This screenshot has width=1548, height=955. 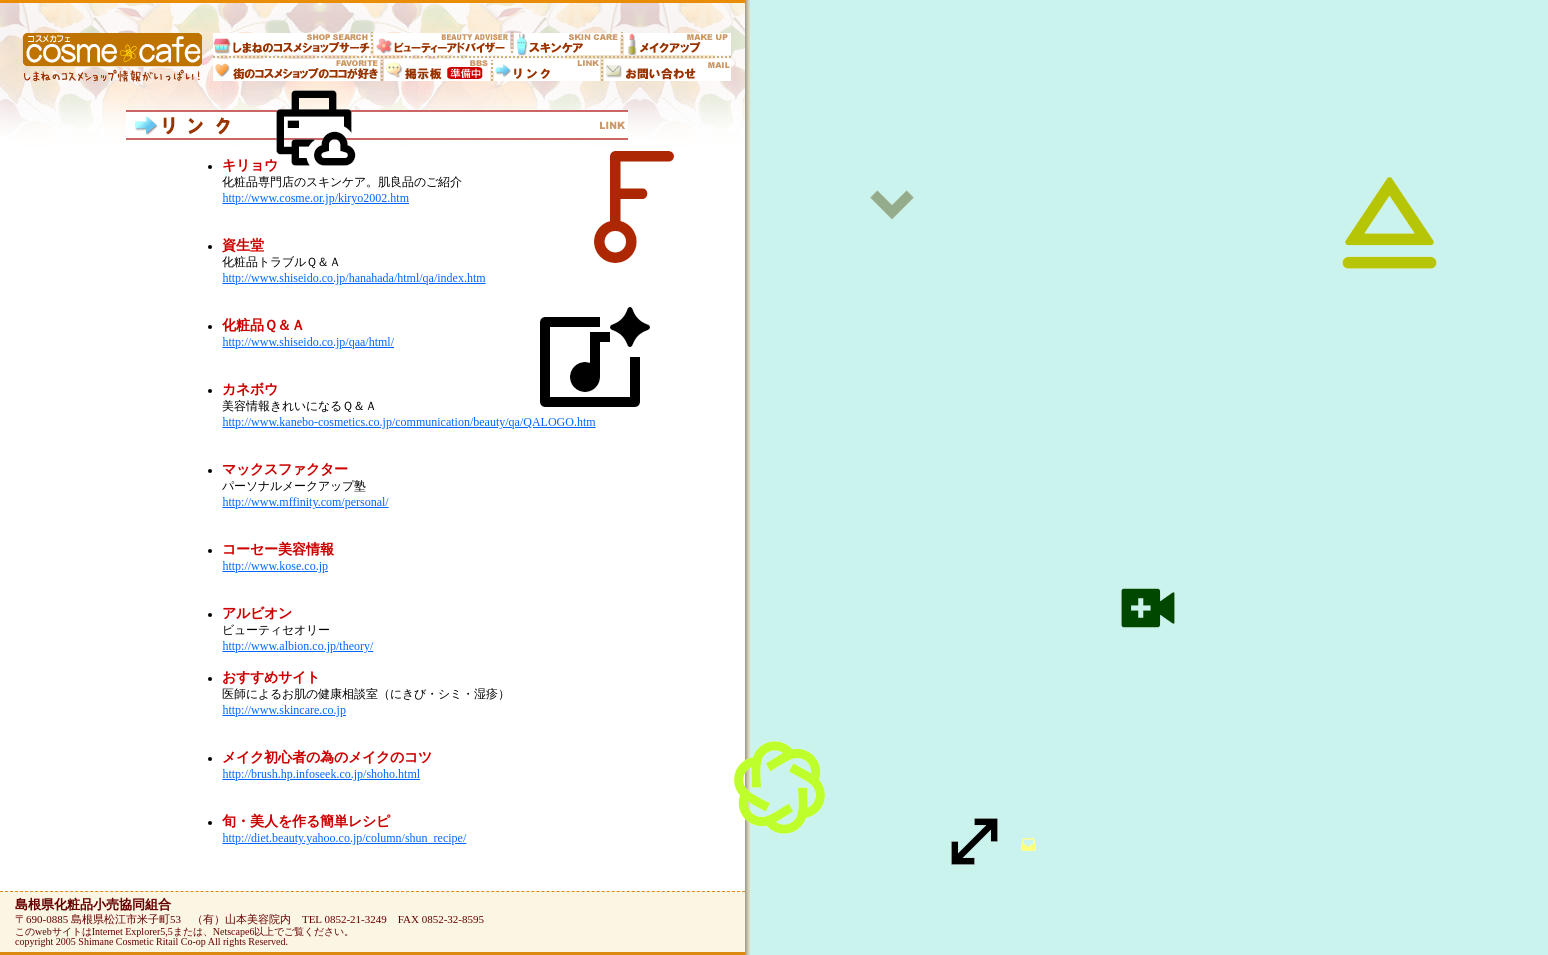 I want to click on eject media or disc, so click(x=1389, y=227).